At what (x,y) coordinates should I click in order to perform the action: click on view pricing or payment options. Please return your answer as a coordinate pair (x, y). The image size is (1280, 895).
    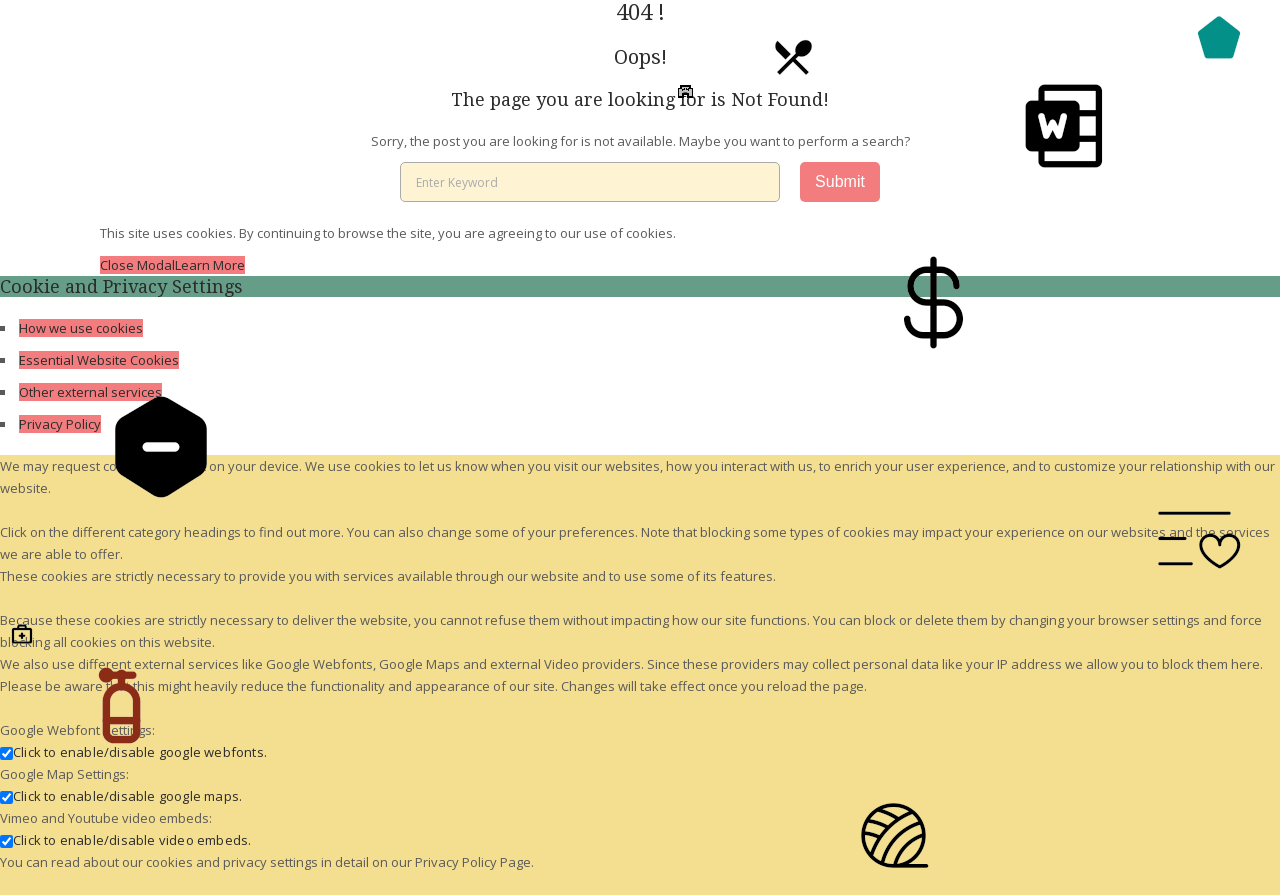
    Looking at the image, I should click on (933, 302).